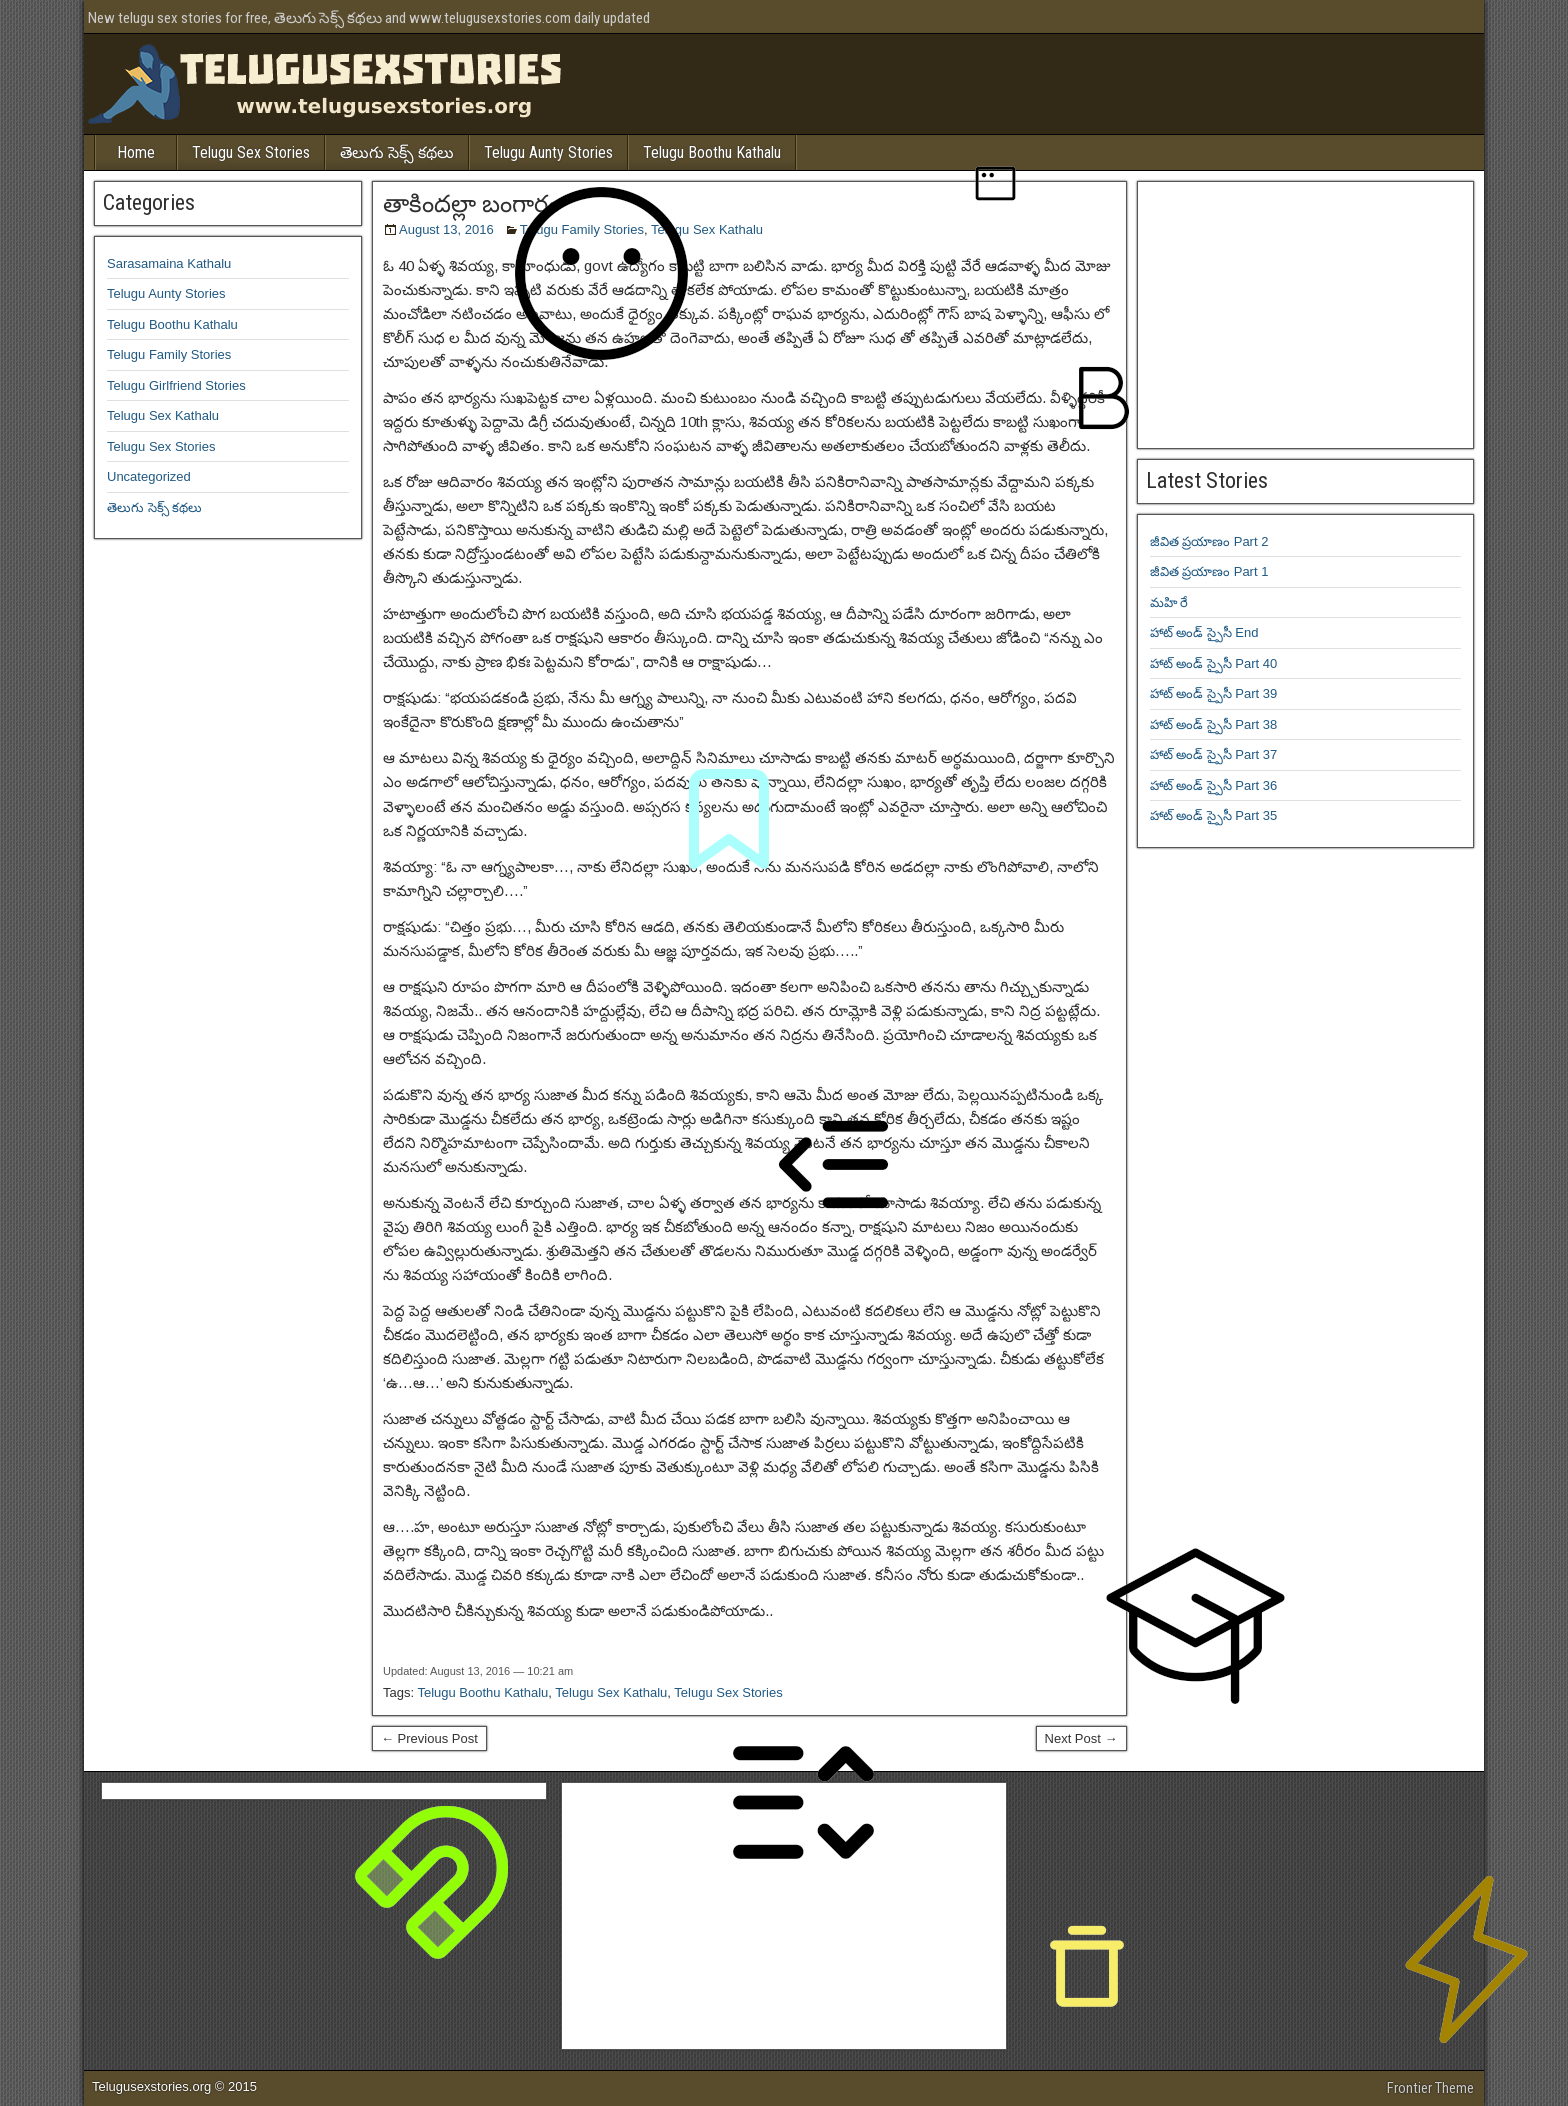 The width and height of the screenshot is (1568, 2106). Describe the element at coordinates (729, 819) in the screenshot. I see `save this item for later` at that location.